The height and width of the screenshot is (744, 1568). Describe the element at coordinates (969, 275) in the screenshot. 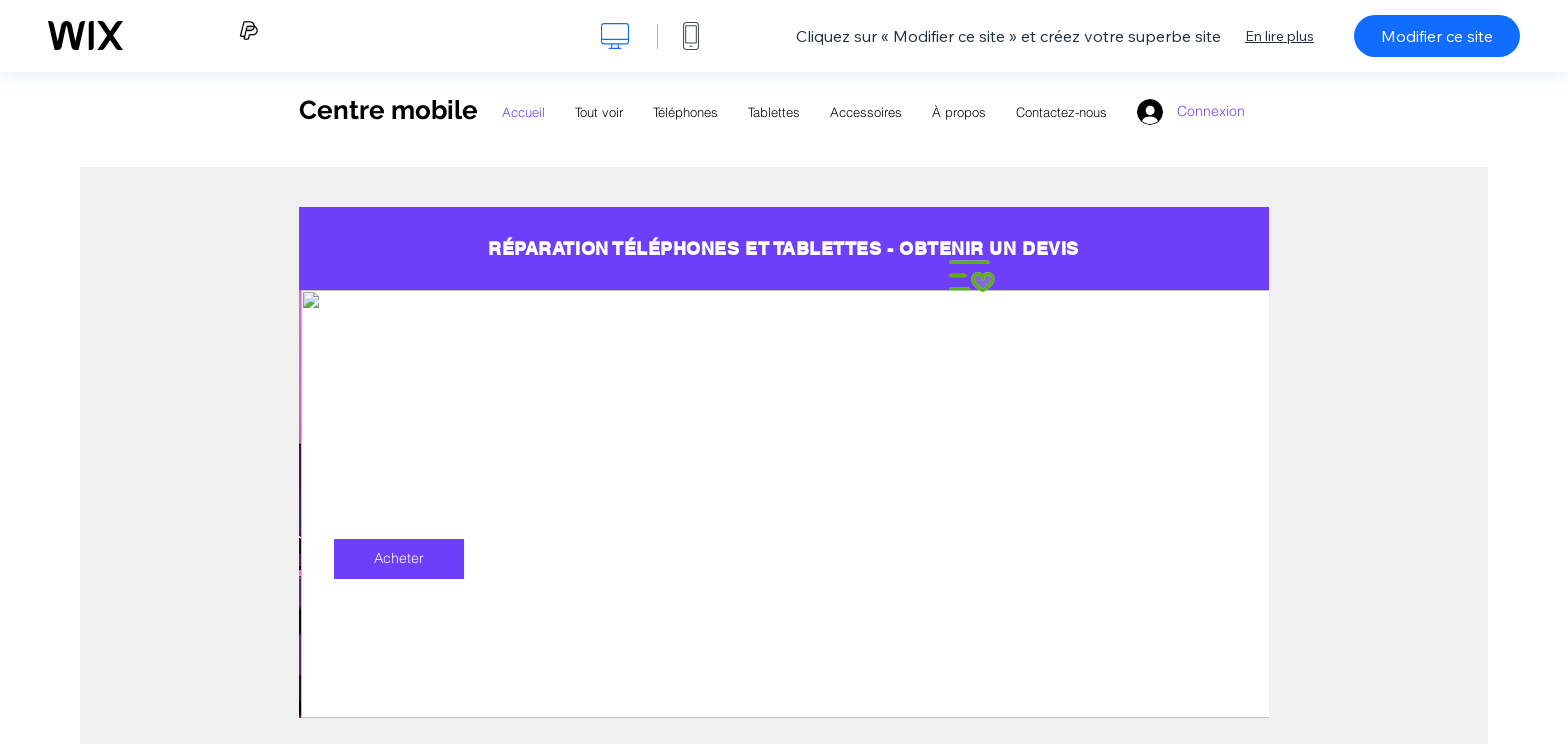

I see `view your favorites list` at that location.